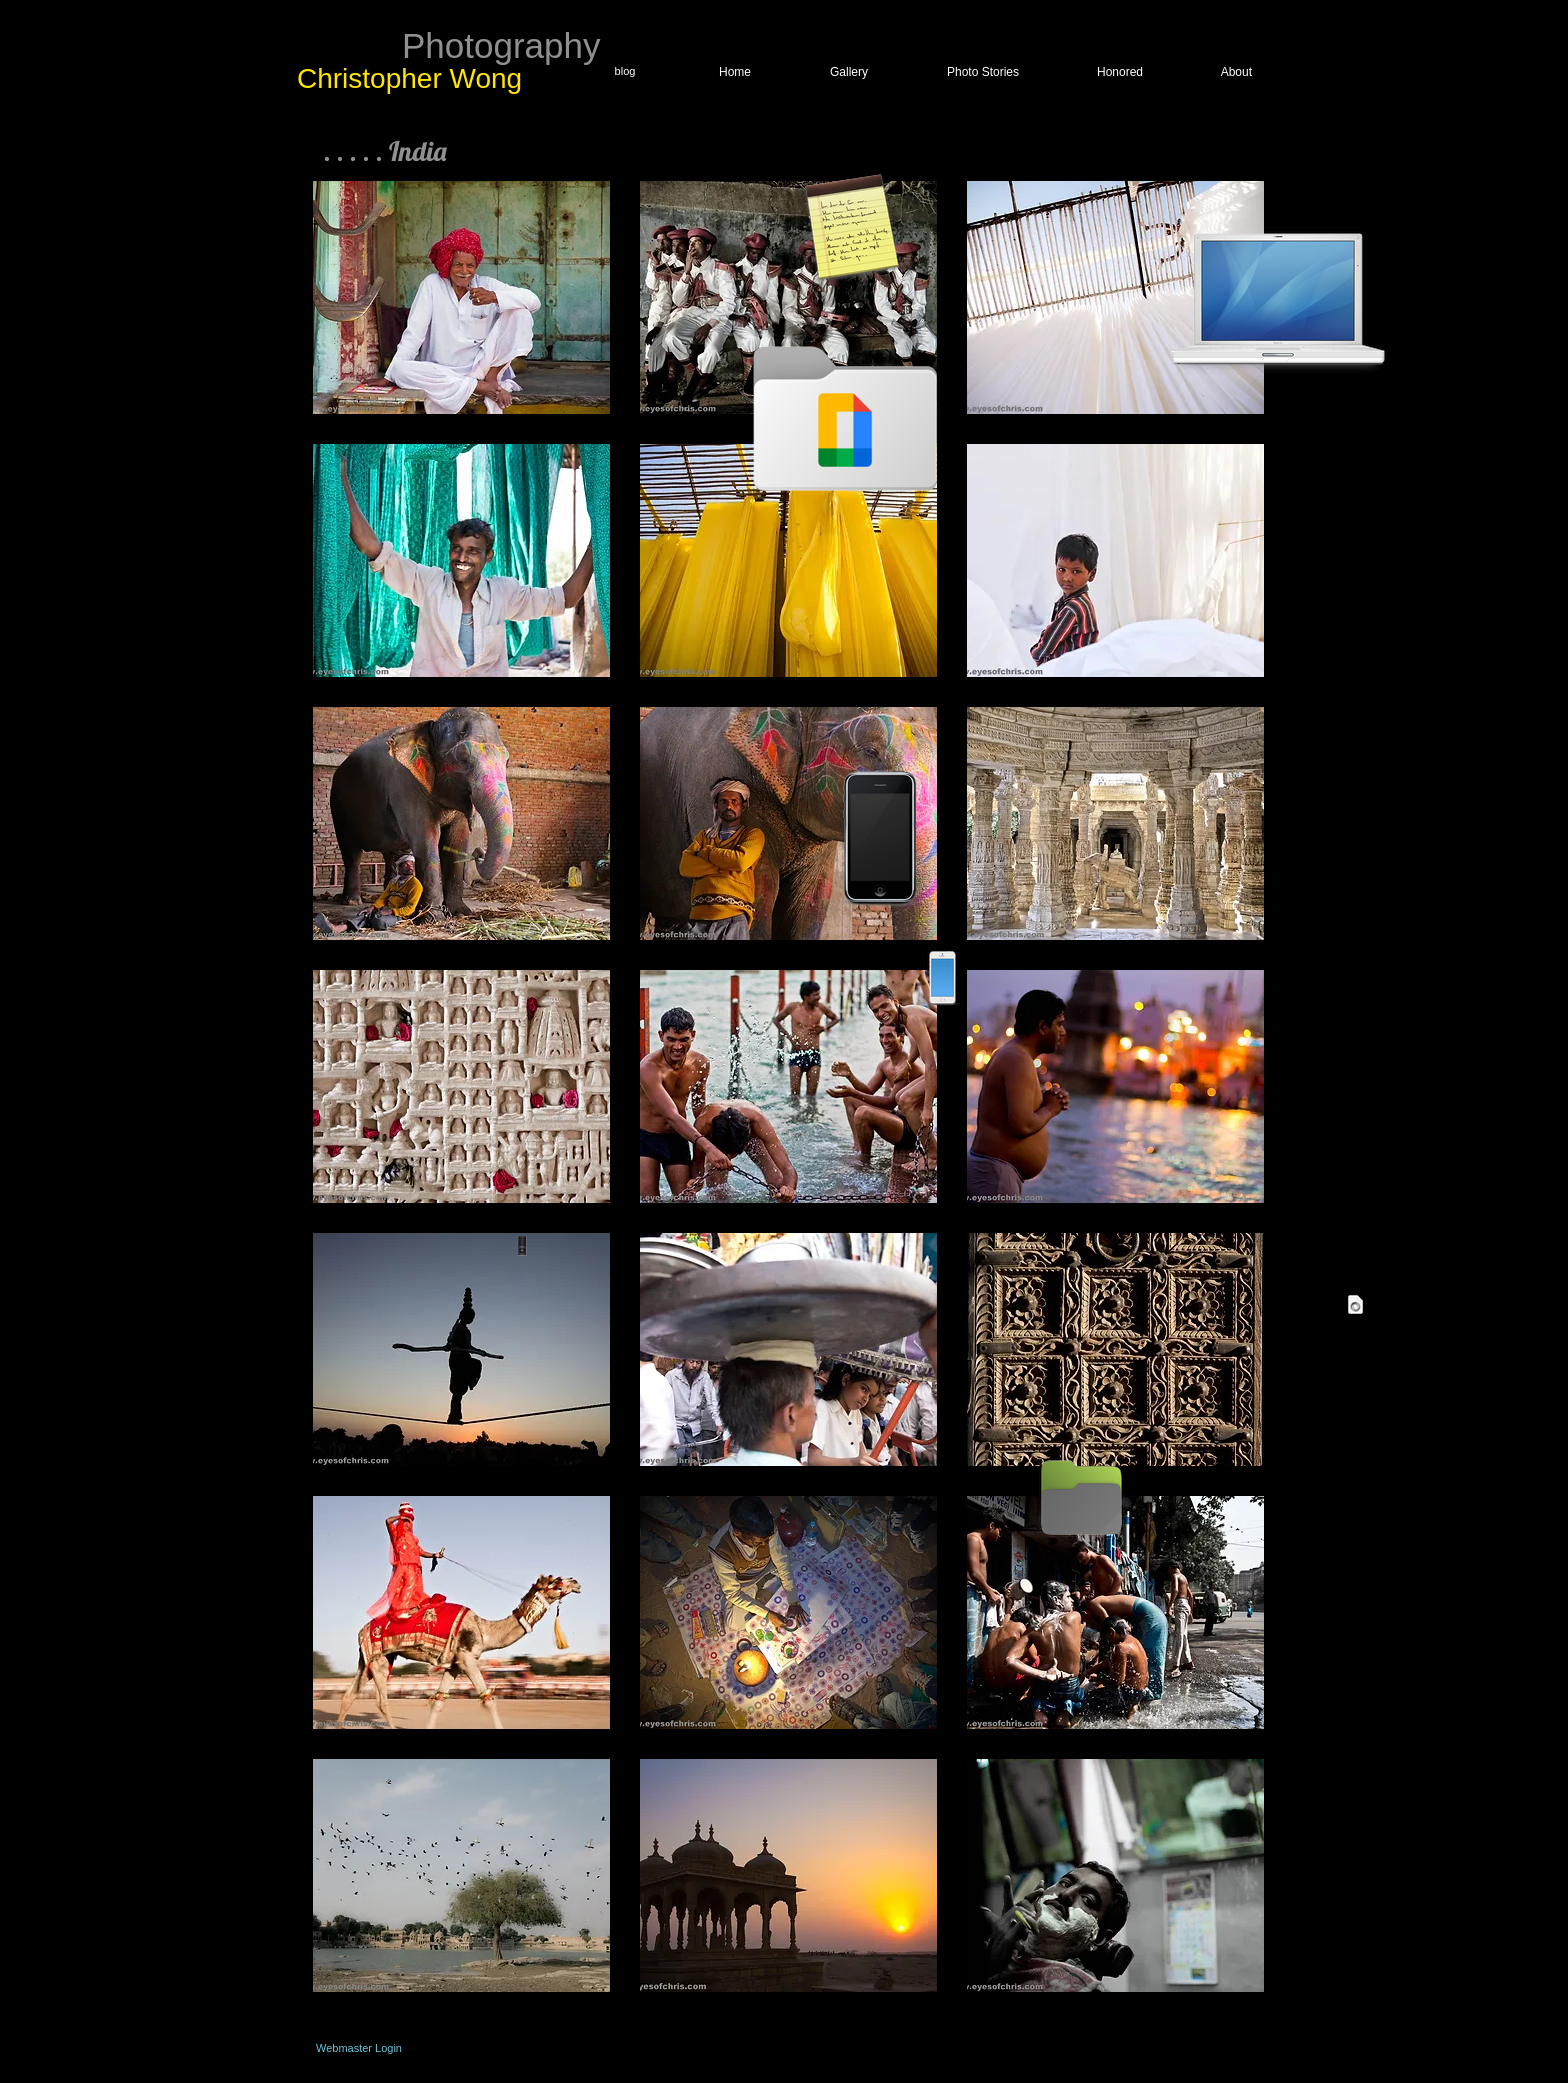  What do you see at coordinates (852, 227) in the screenshot?
I see `open notes application` at bounding box center [852, 227].